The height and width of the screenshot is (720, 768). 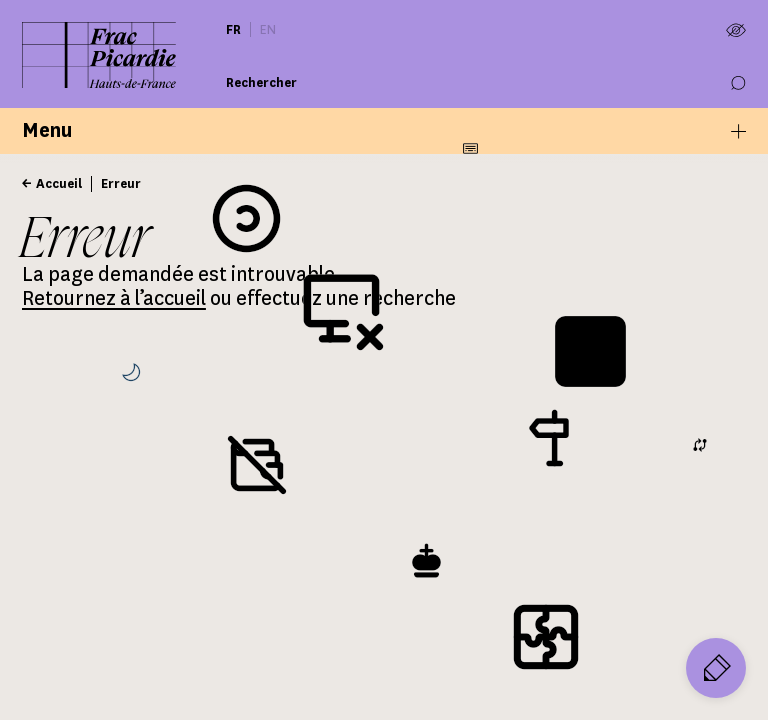 What do you see at coordinates (700, 445) in the screenshot?
I see `swap or exchange items` at bounding box center [700, 445].